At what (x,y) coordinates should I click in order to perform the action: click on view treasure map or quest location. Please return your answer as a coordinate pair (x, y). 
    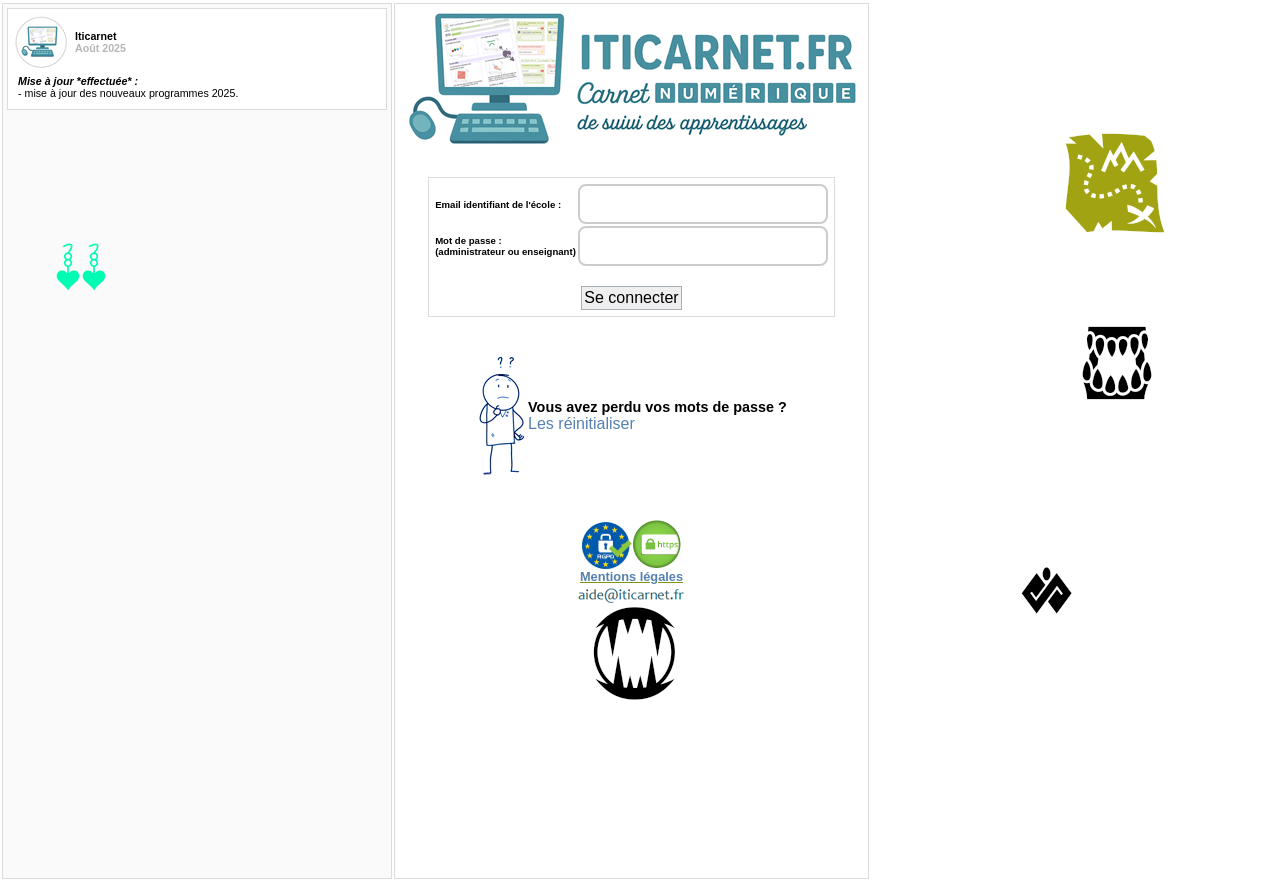
    Looking at the image, I should click on (1115, 183).